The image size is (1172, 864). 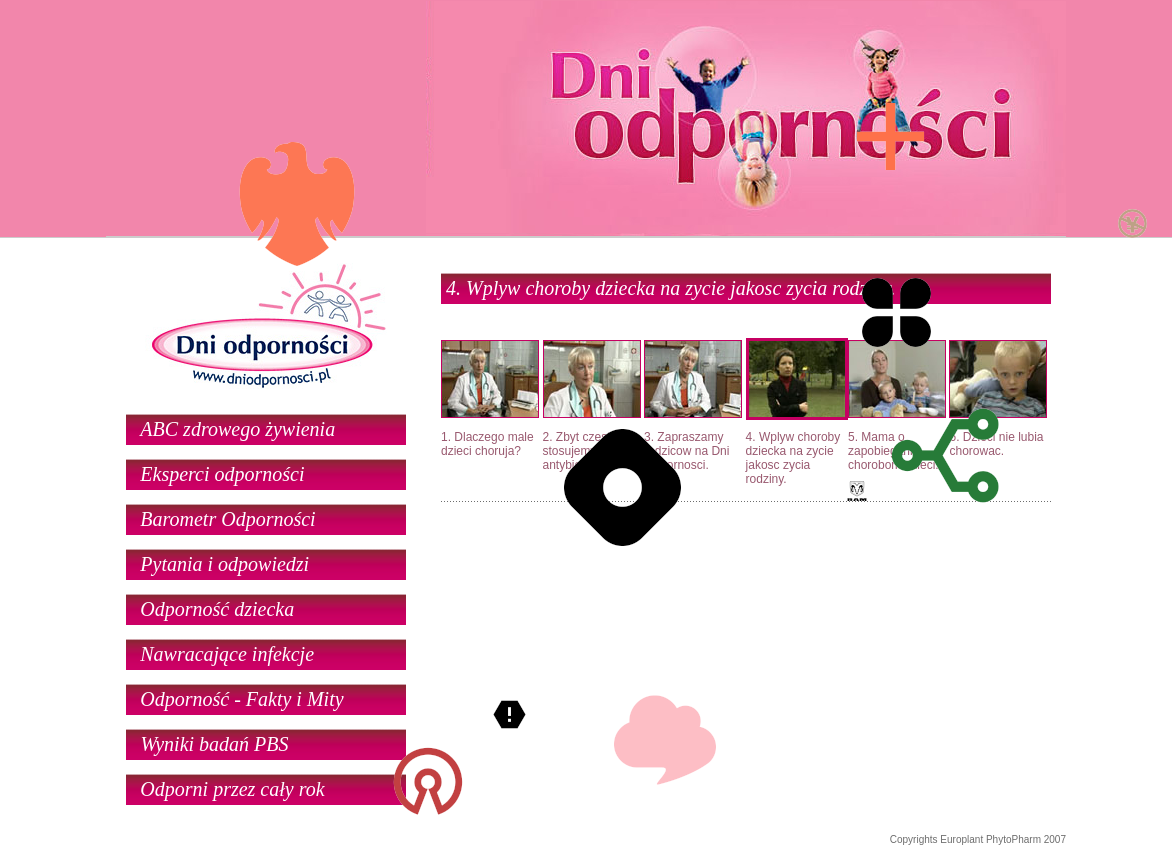 I want to click on simplelocalize logo - translation management platform, so click(x=665, y=740).